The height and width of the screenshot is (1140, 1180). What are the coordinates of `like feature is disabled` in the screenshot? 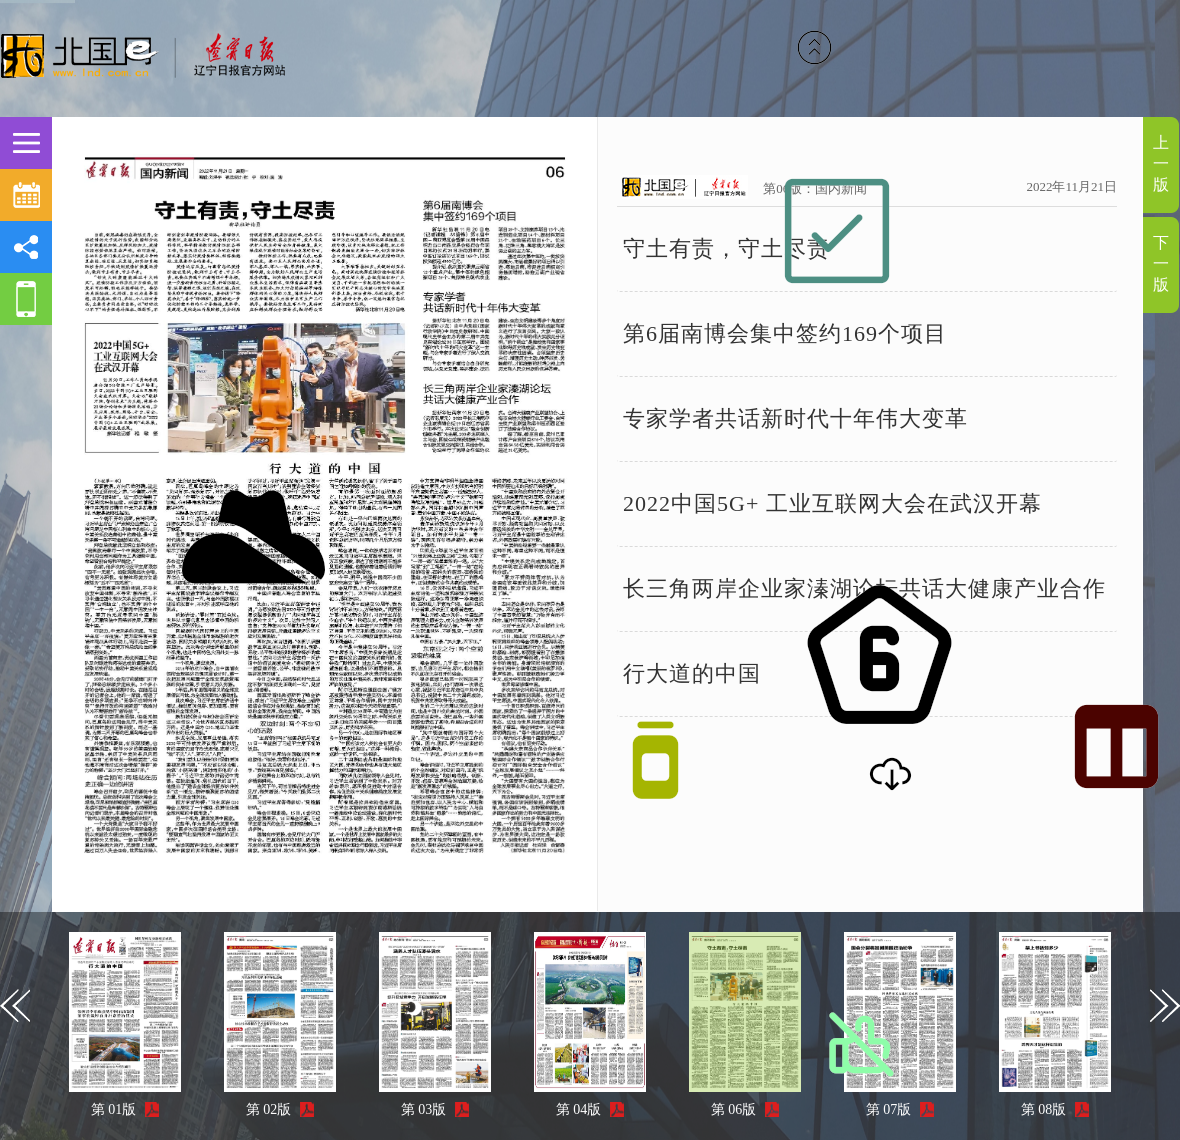 It's located at (861, 1044).